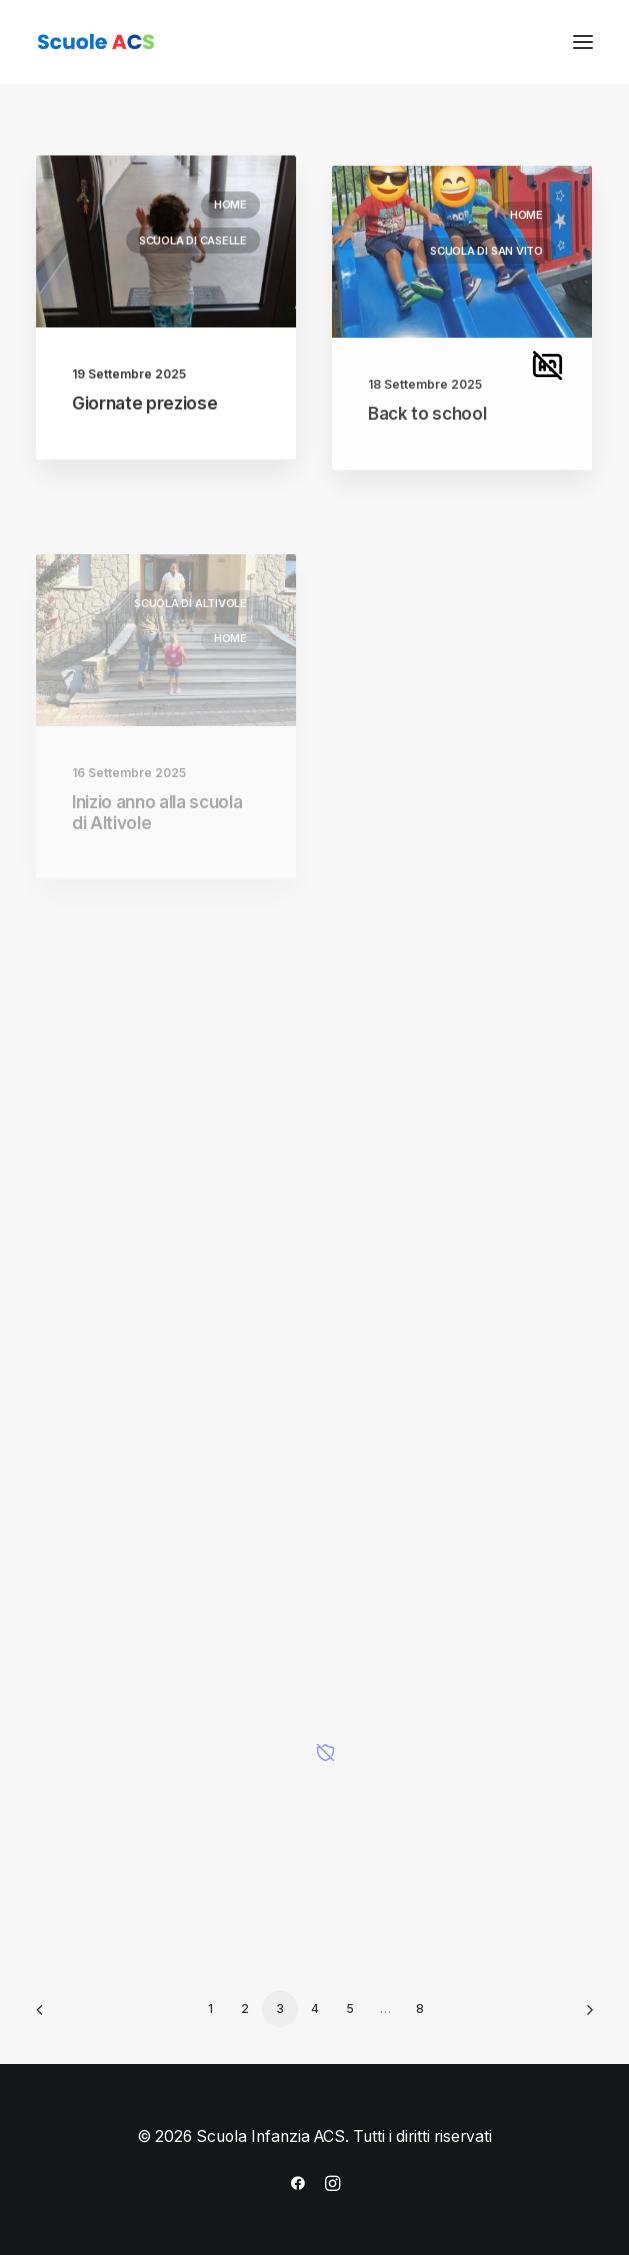  Describe the element at coordinates (547, 365) in the screenshot. I see `ad-free mode enabled` at that location.